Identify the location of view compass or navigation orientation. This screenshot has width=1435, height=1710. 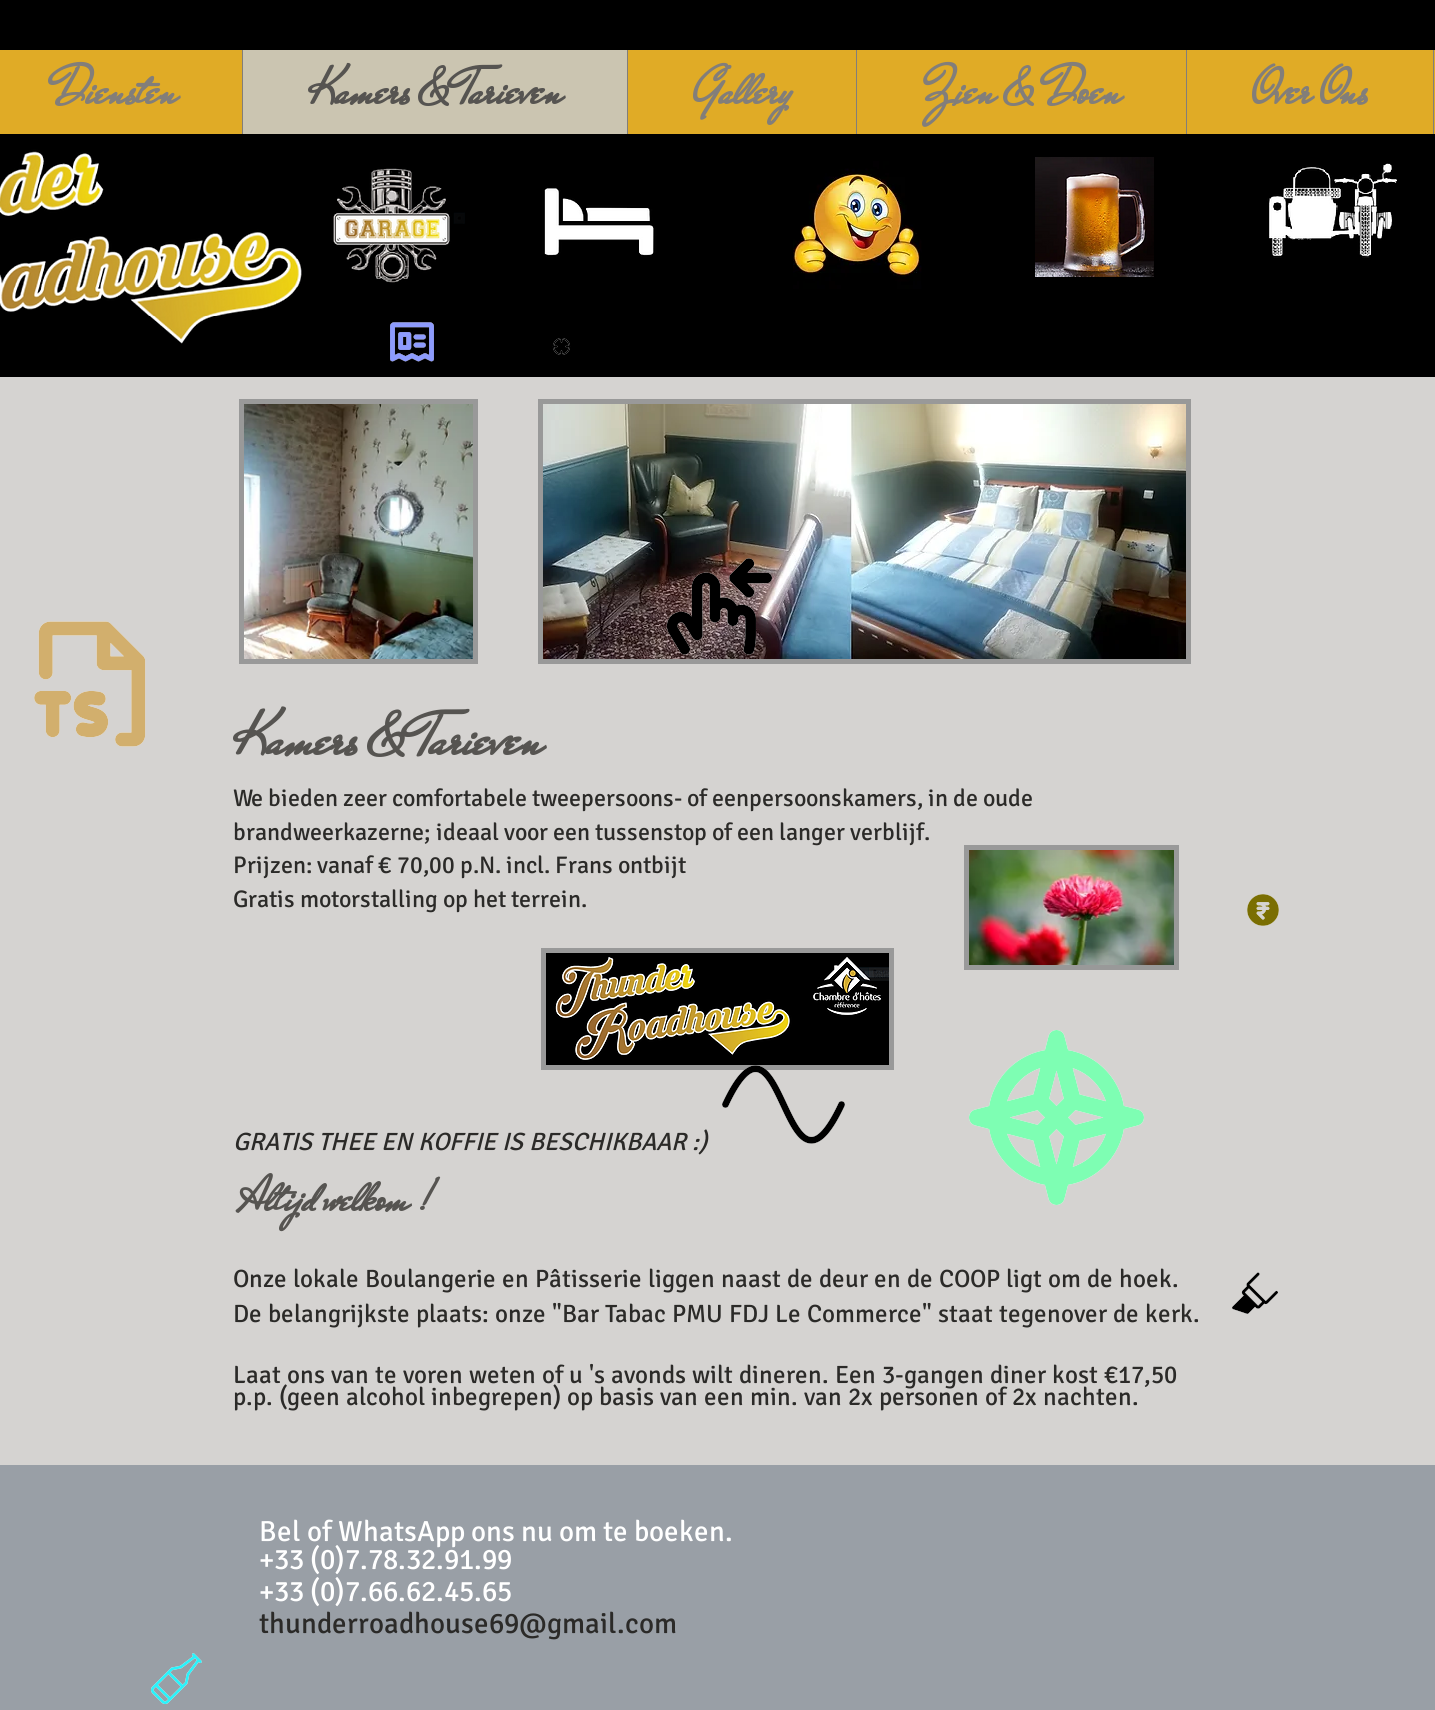
(1056, 1117).